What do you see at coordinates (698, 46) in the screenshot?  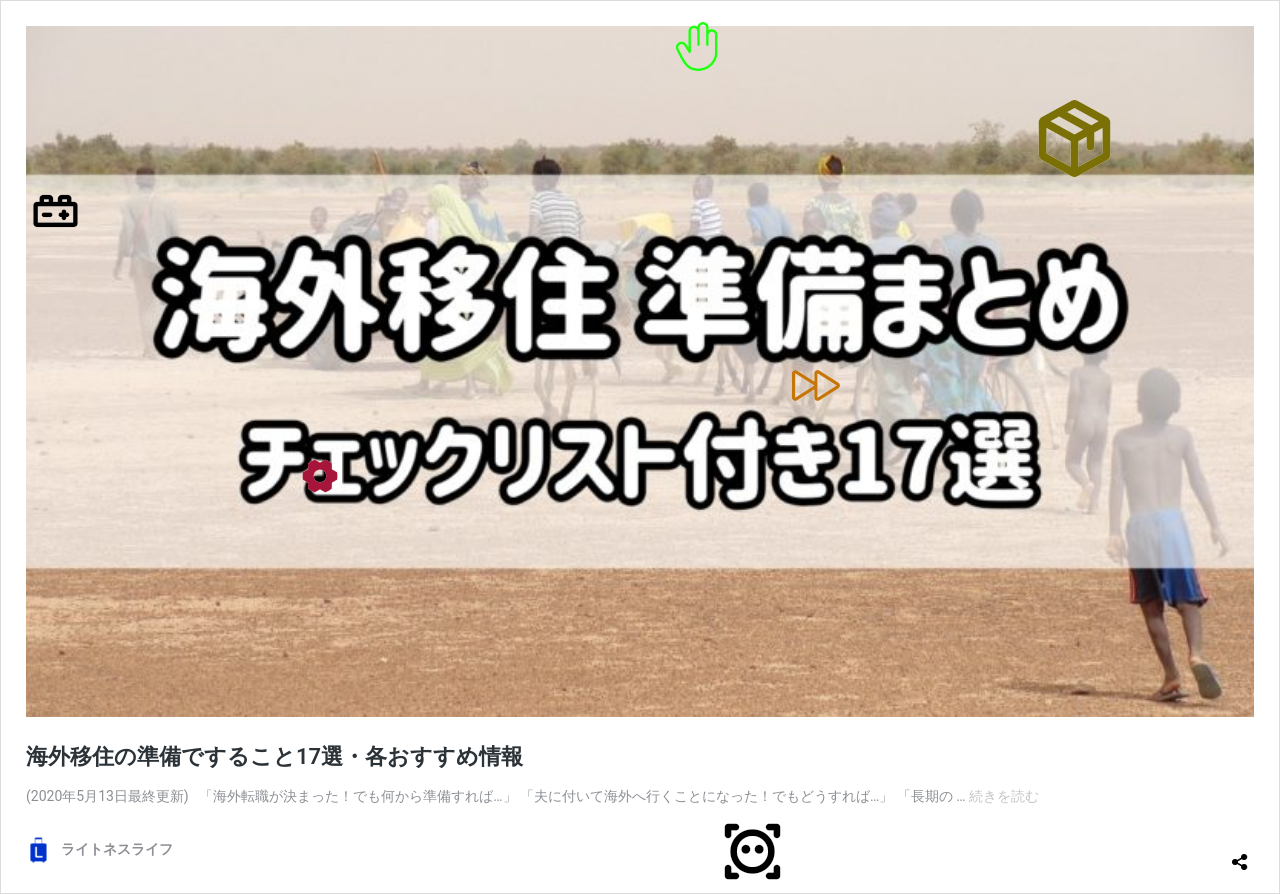 I see `stop or pause an action` at bounding box center [698, 46].